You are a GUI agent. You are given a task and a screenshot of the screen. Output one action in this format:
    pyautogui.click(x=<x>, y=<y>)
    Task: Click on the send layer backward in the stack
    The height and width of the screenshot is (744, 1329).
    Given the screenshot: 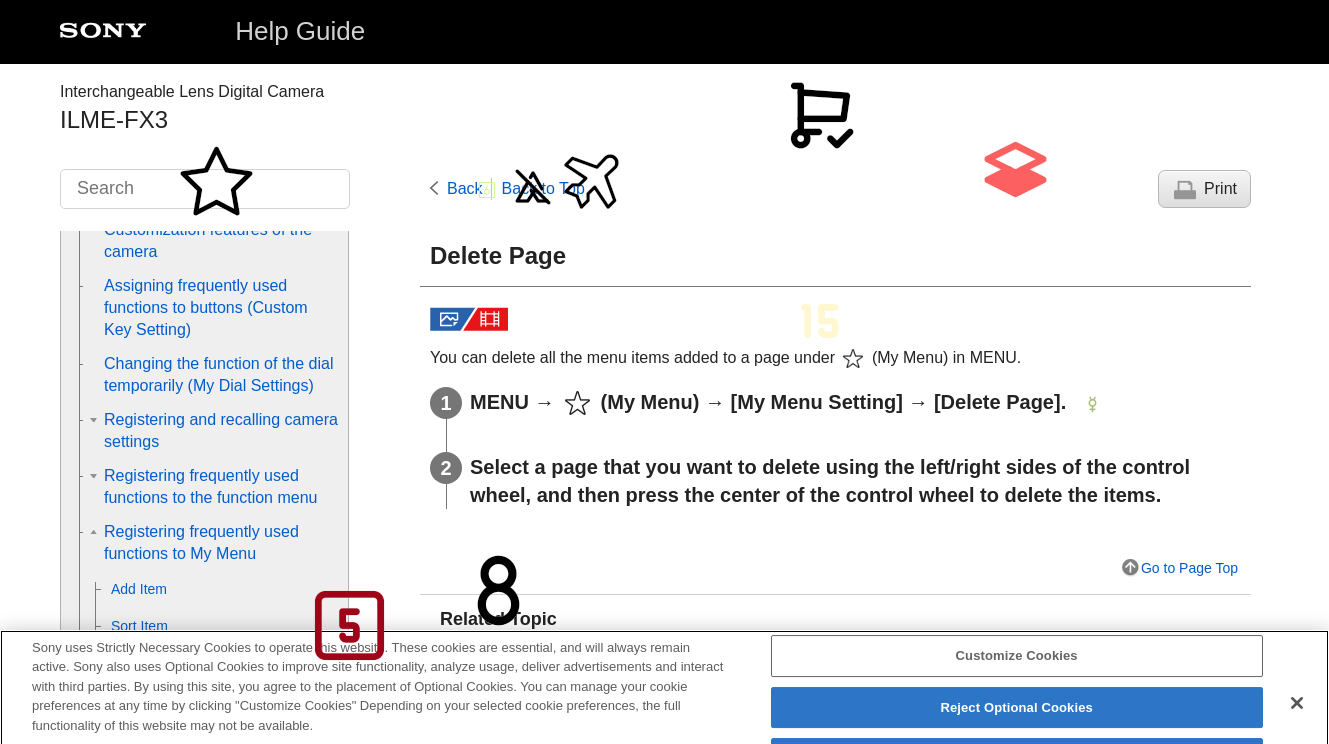 What is the action you would take?
    pyautogui.click(x=1015, y=169)
    